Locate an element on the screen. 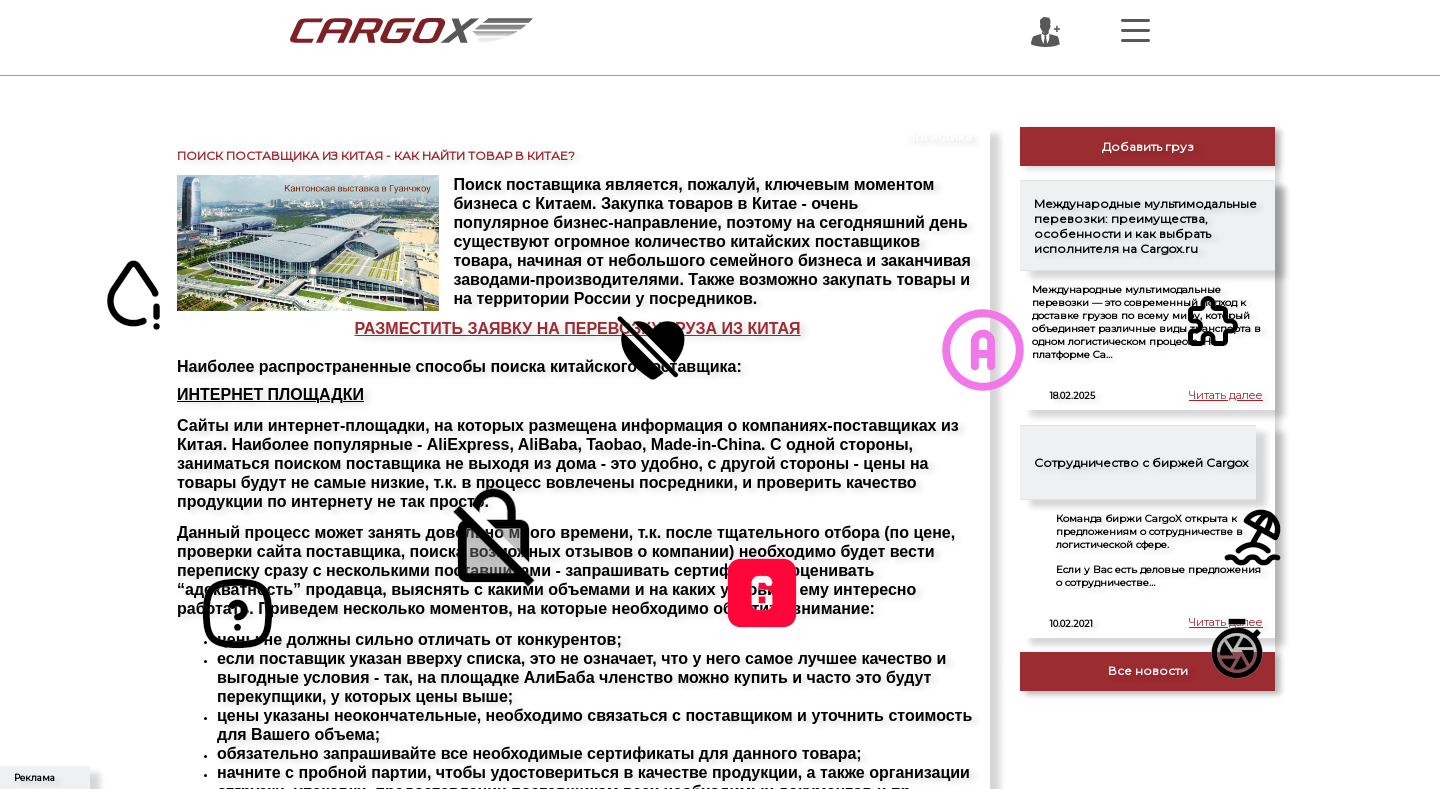  remove from favorites is located at coordinates (651, 348).